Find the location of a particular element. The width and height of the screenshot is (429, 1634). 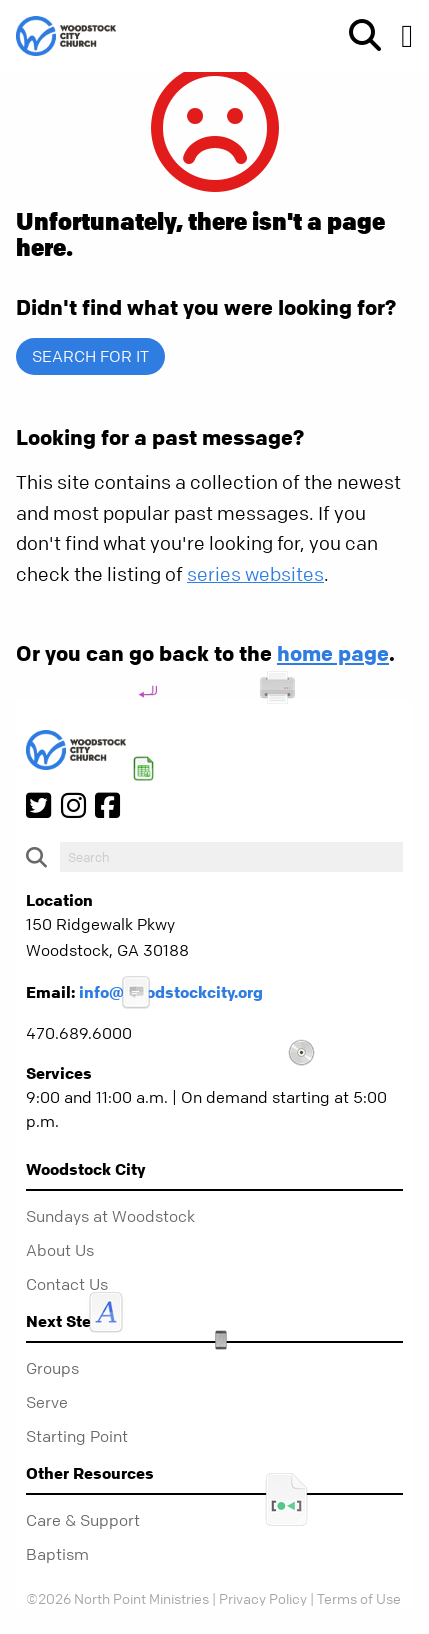

indicates a mobile device or smartphone is located at coordinates (221, 1340).